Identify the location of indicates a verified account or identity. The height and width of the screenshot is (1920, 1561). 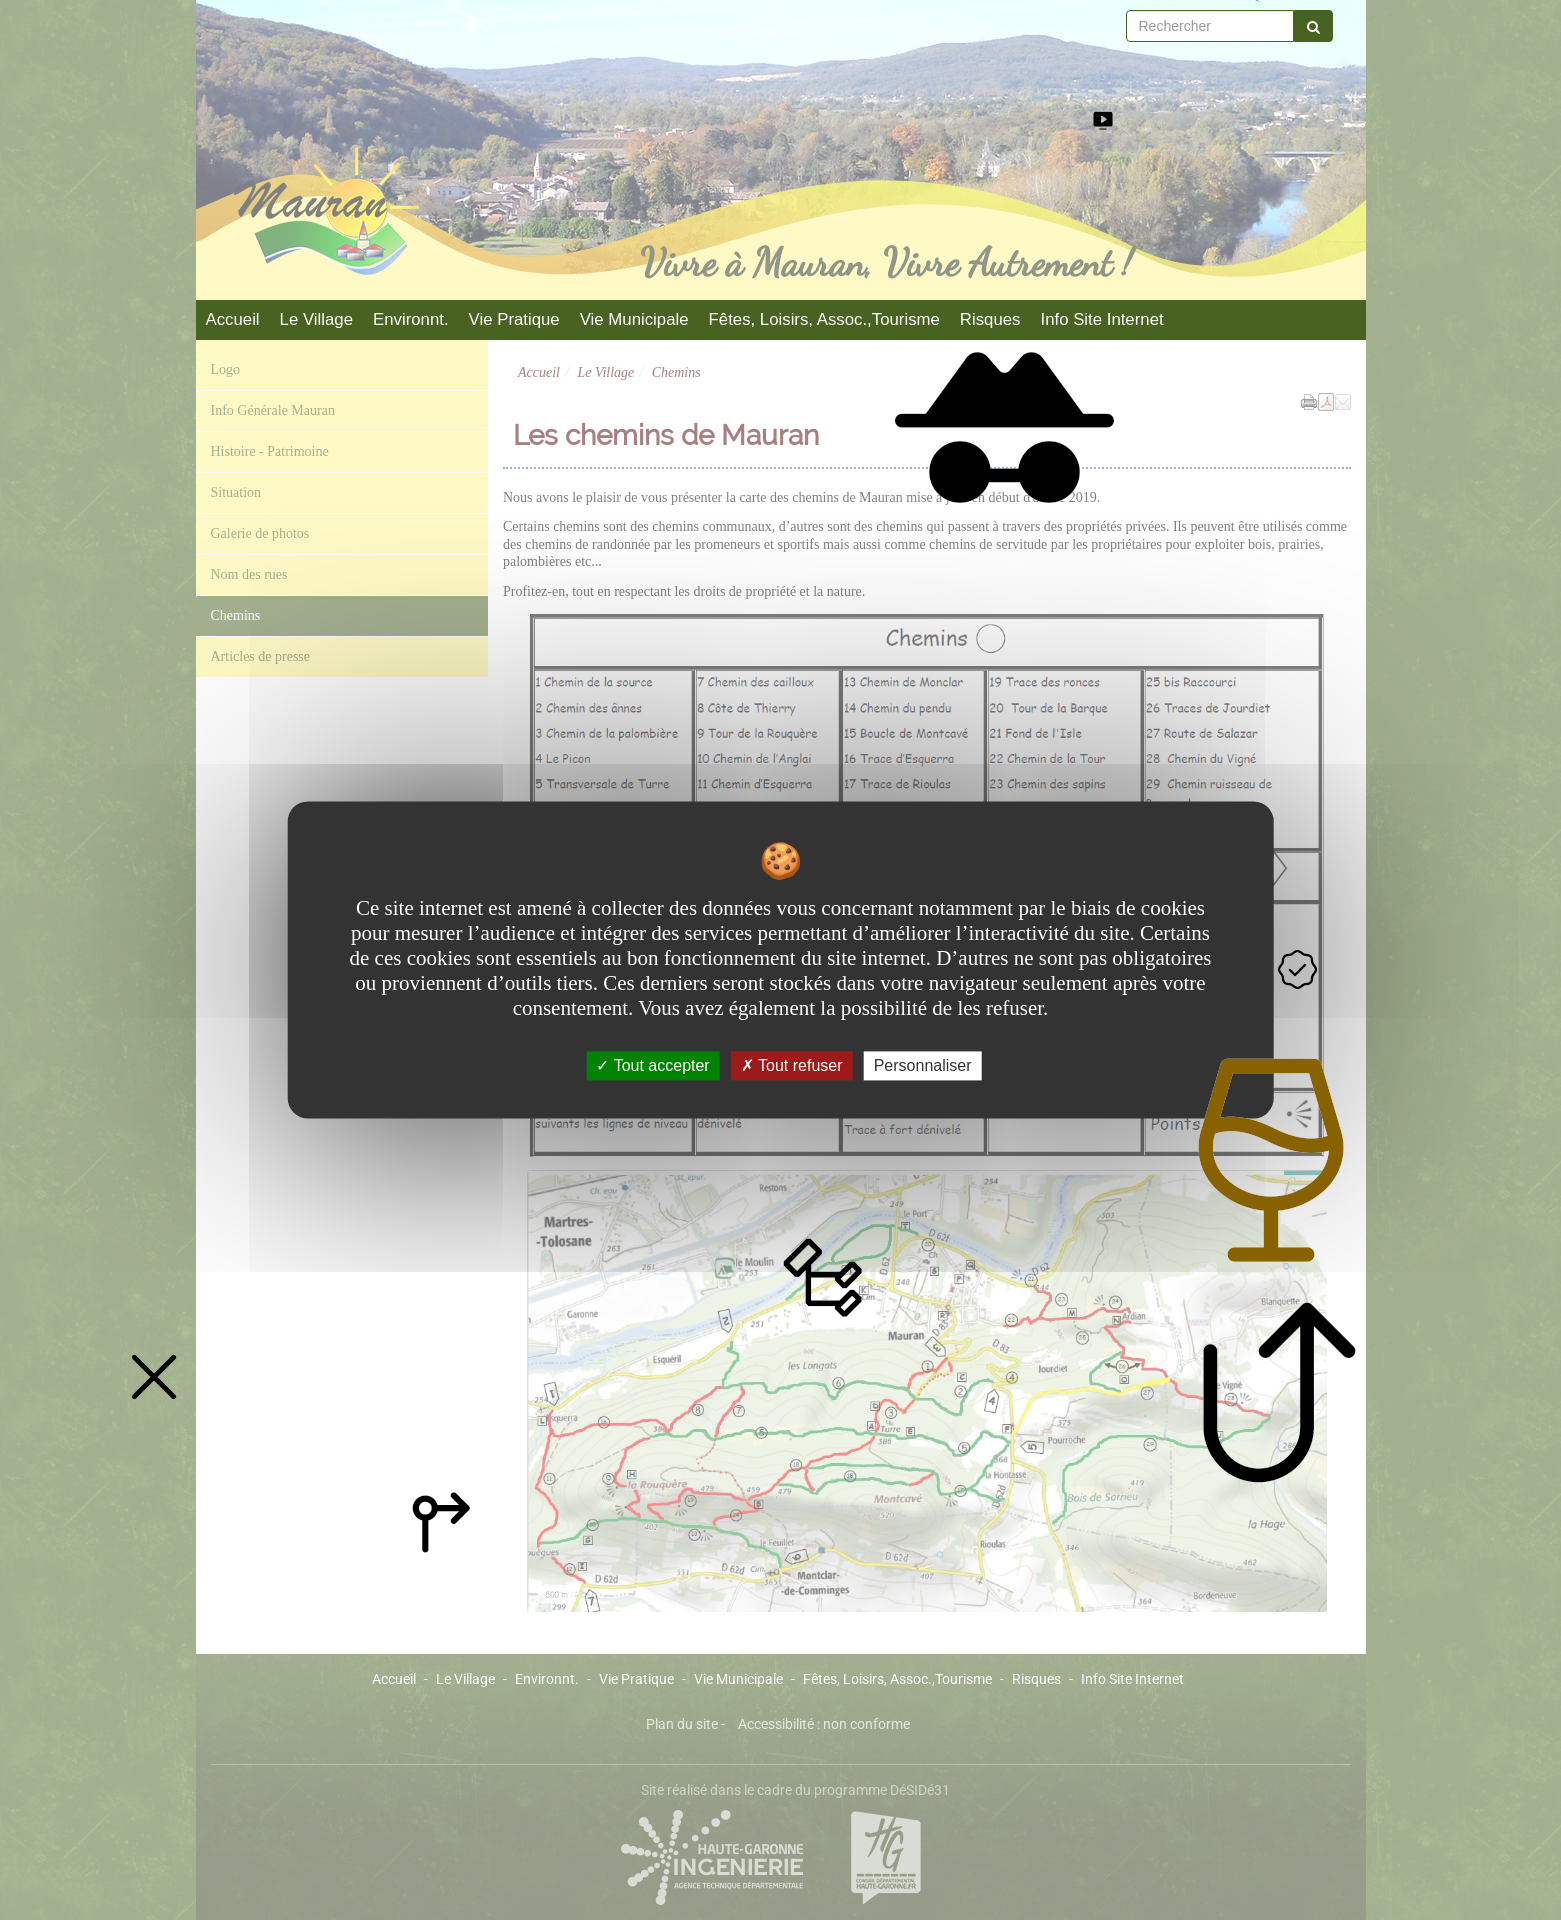
(1297, 969).